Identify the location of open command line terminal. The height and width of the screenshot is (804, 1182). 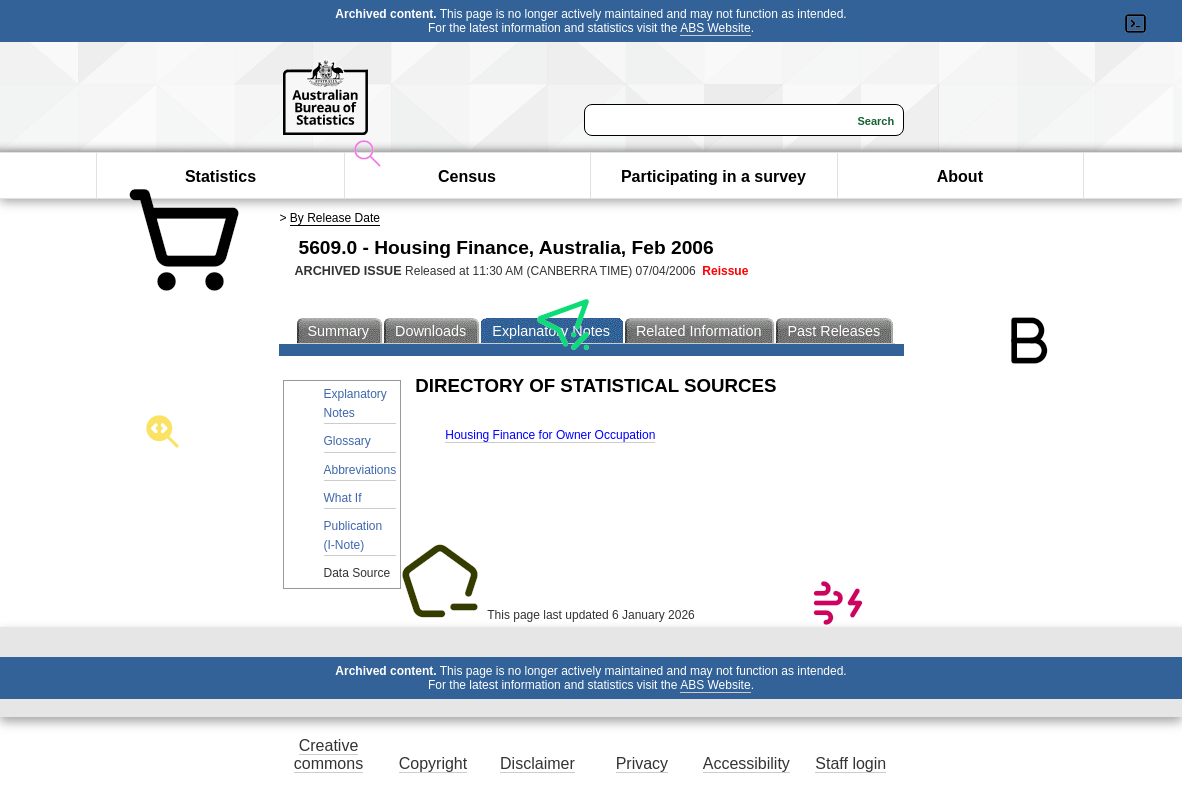
(1135, 23).